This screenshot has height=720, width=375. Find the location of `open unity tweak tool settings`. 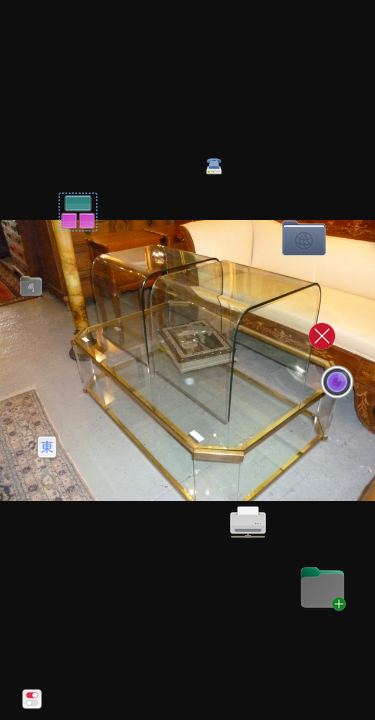

open unity tweak tool settings is located at coordinates (32, 699).